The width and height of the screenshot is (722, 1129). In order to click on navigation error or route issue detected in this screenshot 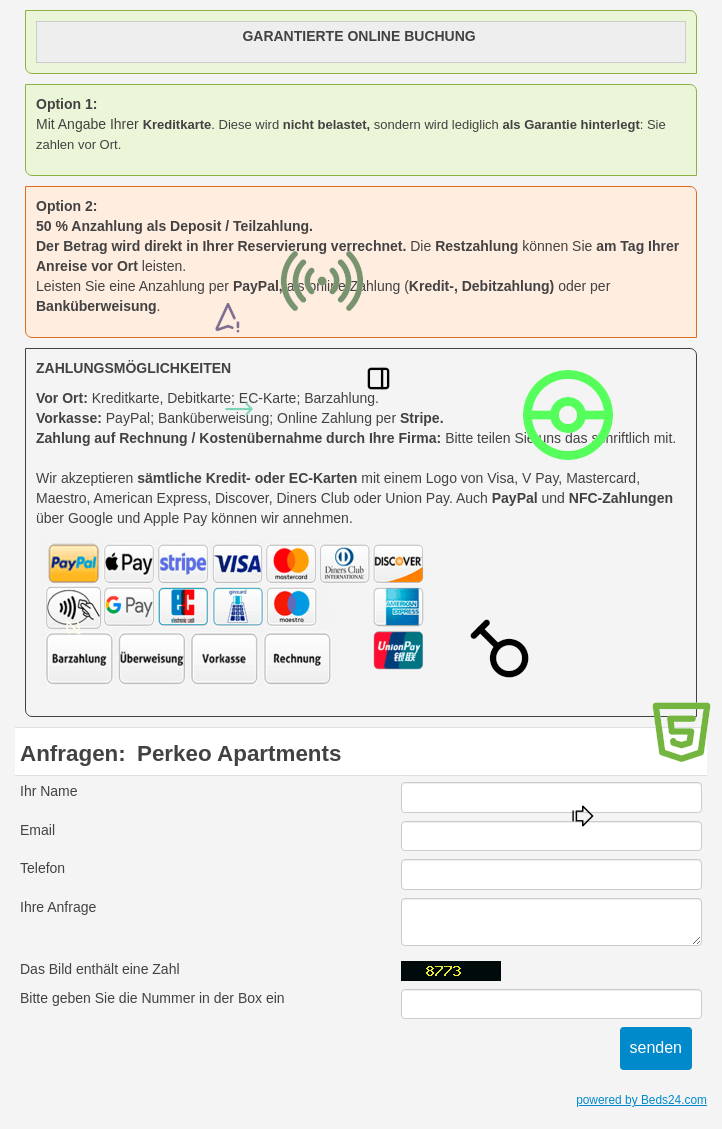, I will do `click(228, 317)`.